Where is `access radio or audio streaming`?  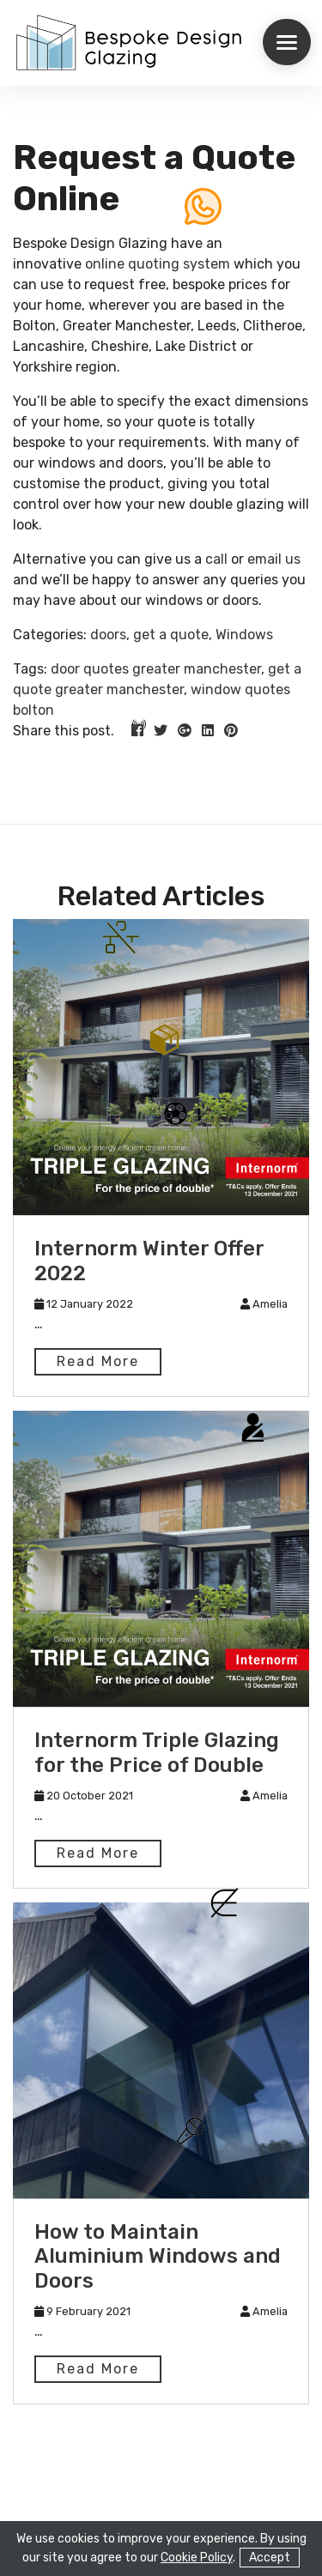 access radio or audio streaming is located at coordinates (139, 724).